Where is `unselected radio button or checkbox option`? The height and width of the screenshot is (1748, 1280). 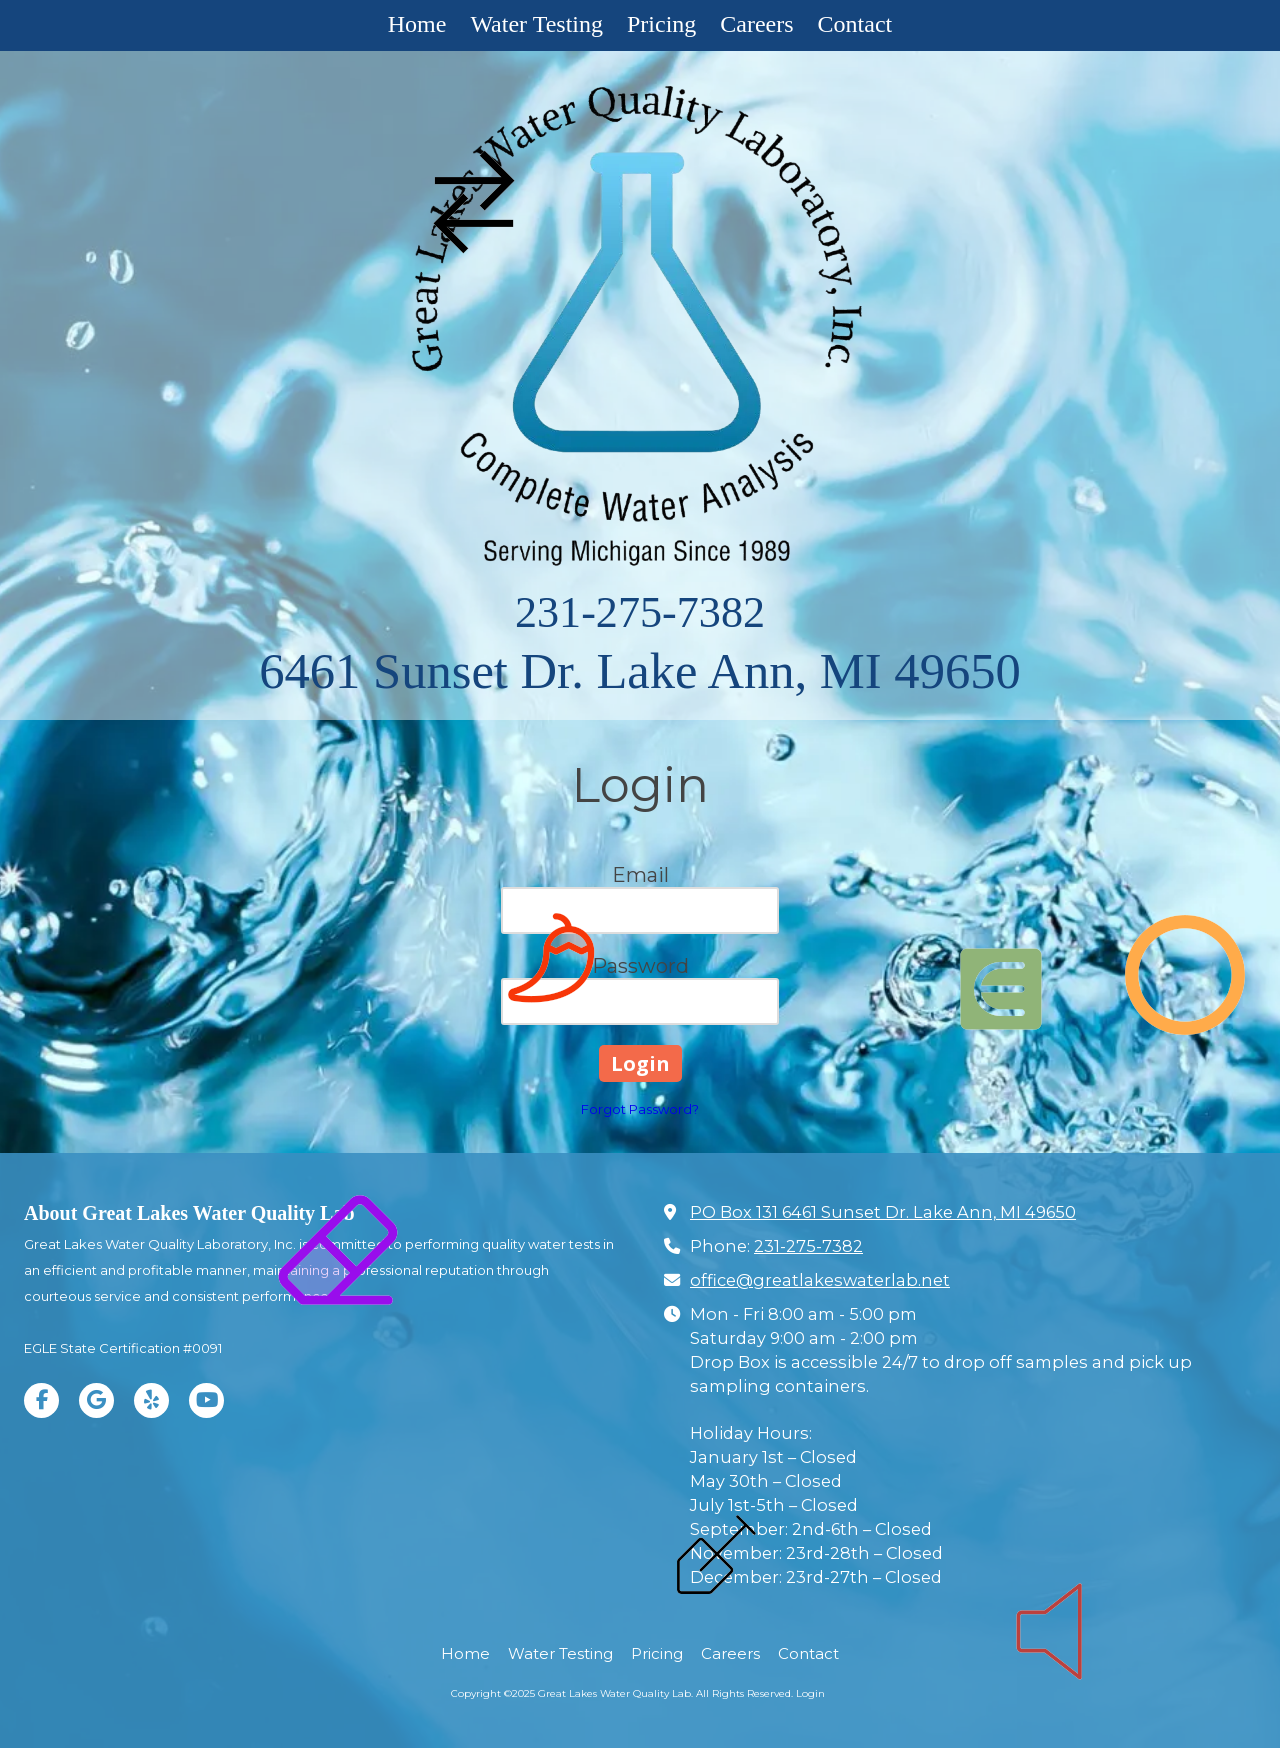
unselected radio button or checkbox option is located at coordinates (1185, 975).